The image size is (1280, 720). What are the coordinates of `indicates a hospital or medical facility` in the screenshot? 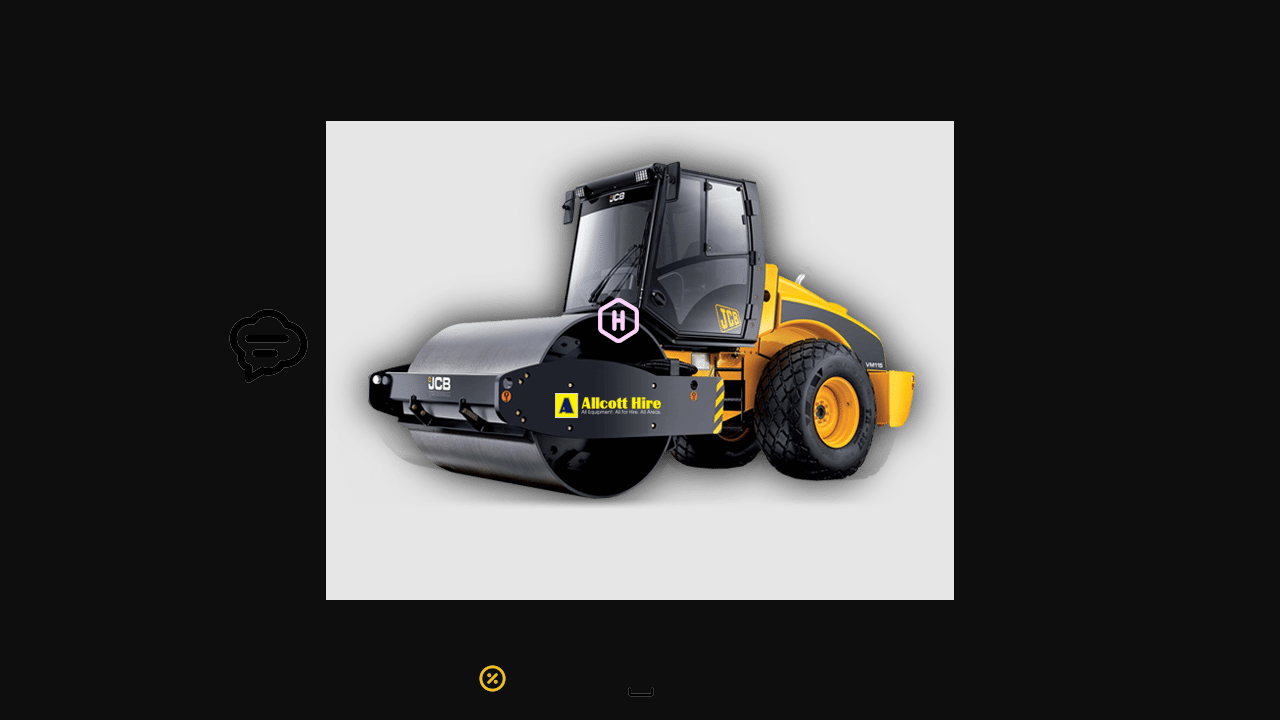 It's located at (618, 320).